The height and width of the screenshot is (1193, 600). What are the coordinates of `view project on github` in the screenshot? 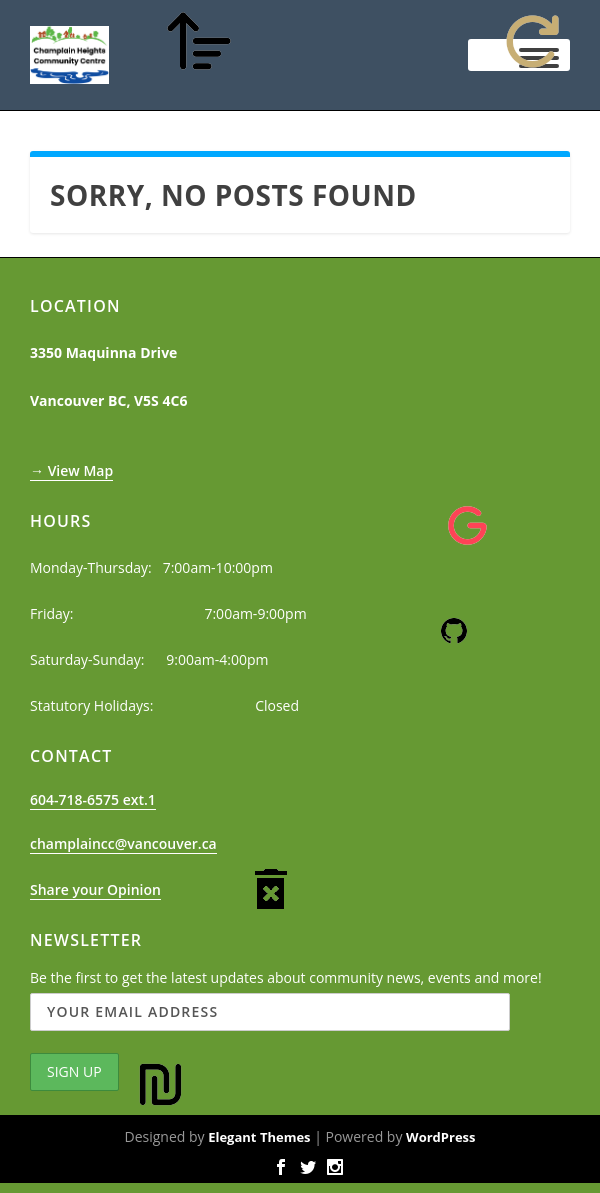 It's located at (454, 631).